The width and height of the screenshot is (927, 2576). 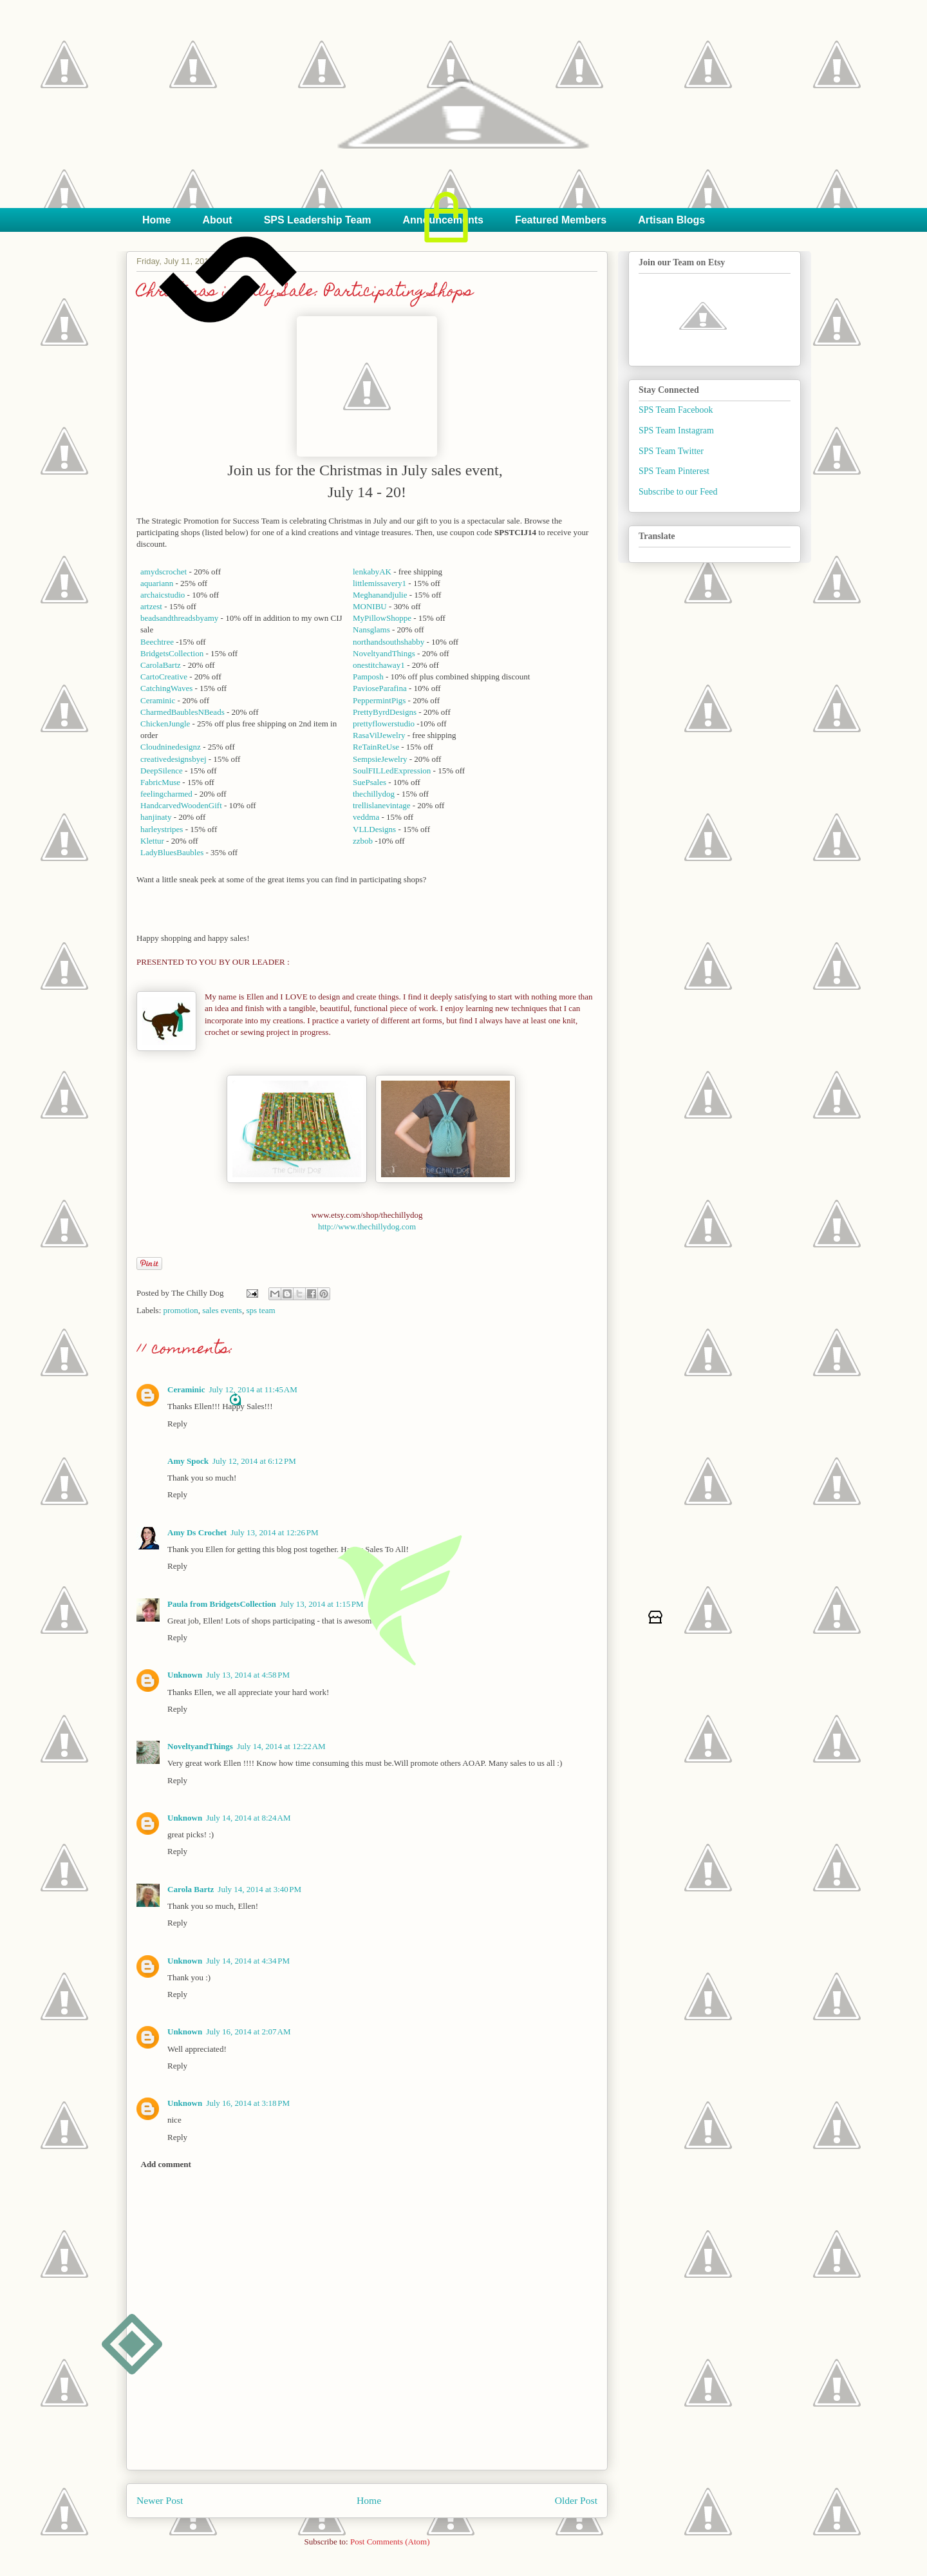 What do you see at coordinates (132, 2344) in the screenshot?
I see `google nearby sharing feature` at bounding box center [132, 2344].